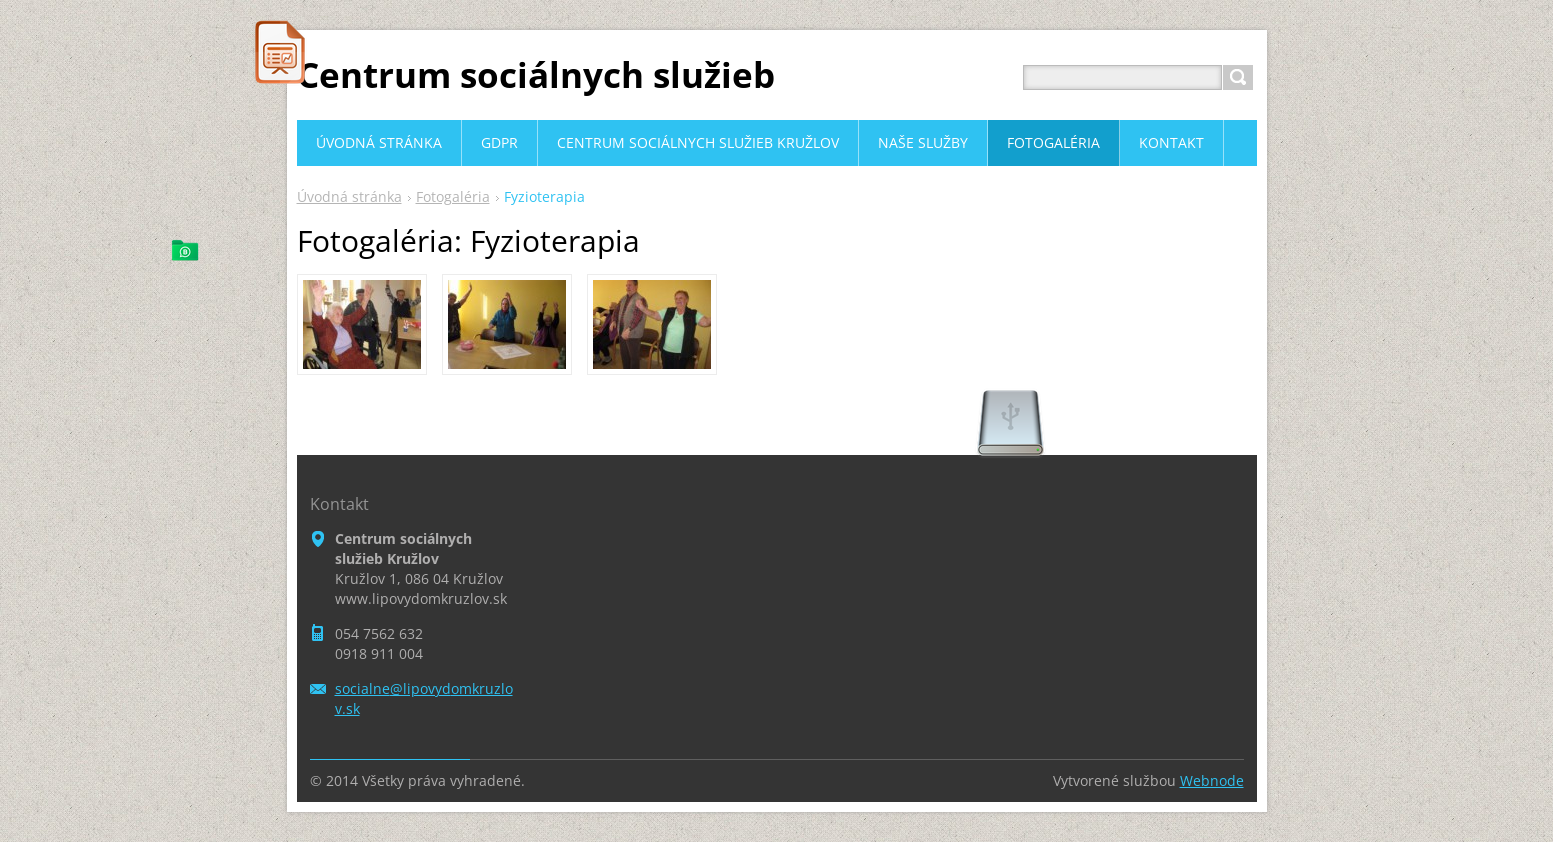 The height and width of the screenshot is (842, 1553). Describe the element at coordinates (1010, 423) in the screenshot. I see `access connected USB storage device` at that location.